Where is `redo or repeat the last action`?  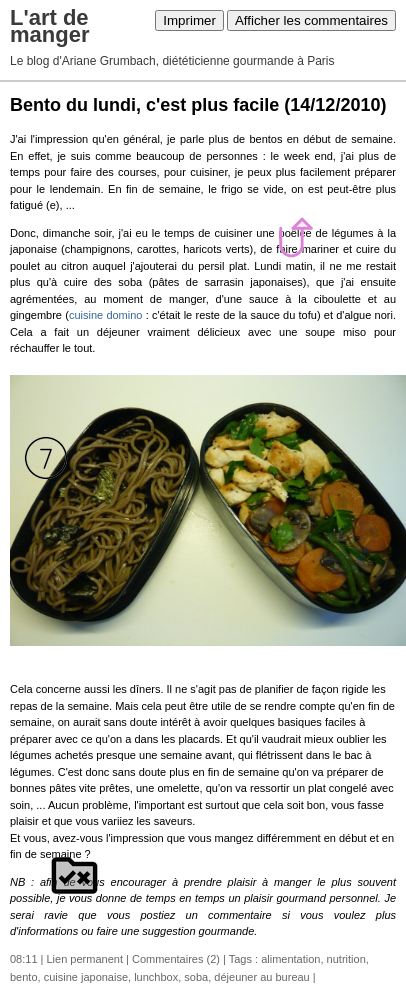 redo or repeat the last action is located at coordinates (294, 237).